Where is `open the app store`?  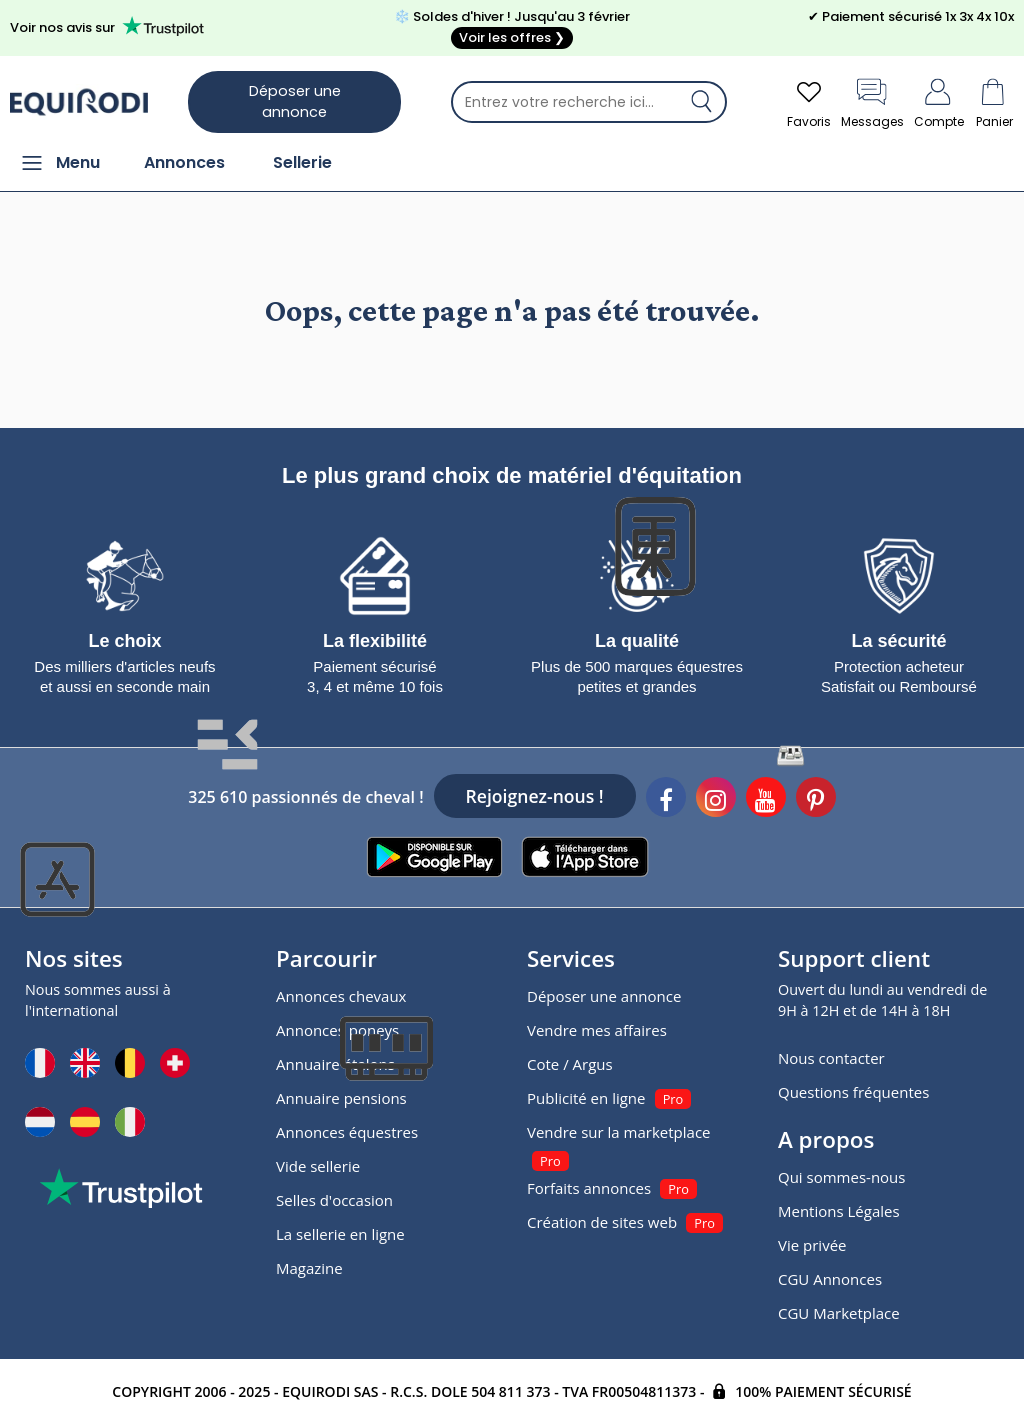 open the app store is located at coordinates (57, 879).